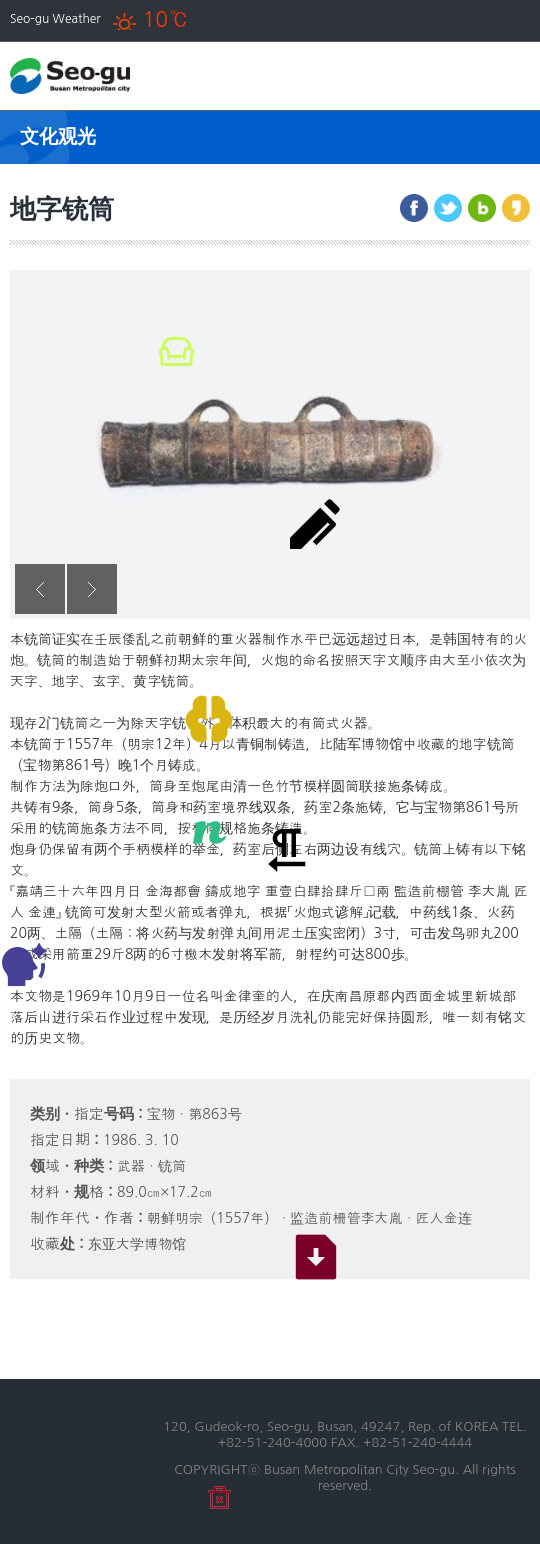 The image size is (540, 1544). Describe the element at coordinates (314, 525) in the screenshot. I see `edit or compose new content` at that location.